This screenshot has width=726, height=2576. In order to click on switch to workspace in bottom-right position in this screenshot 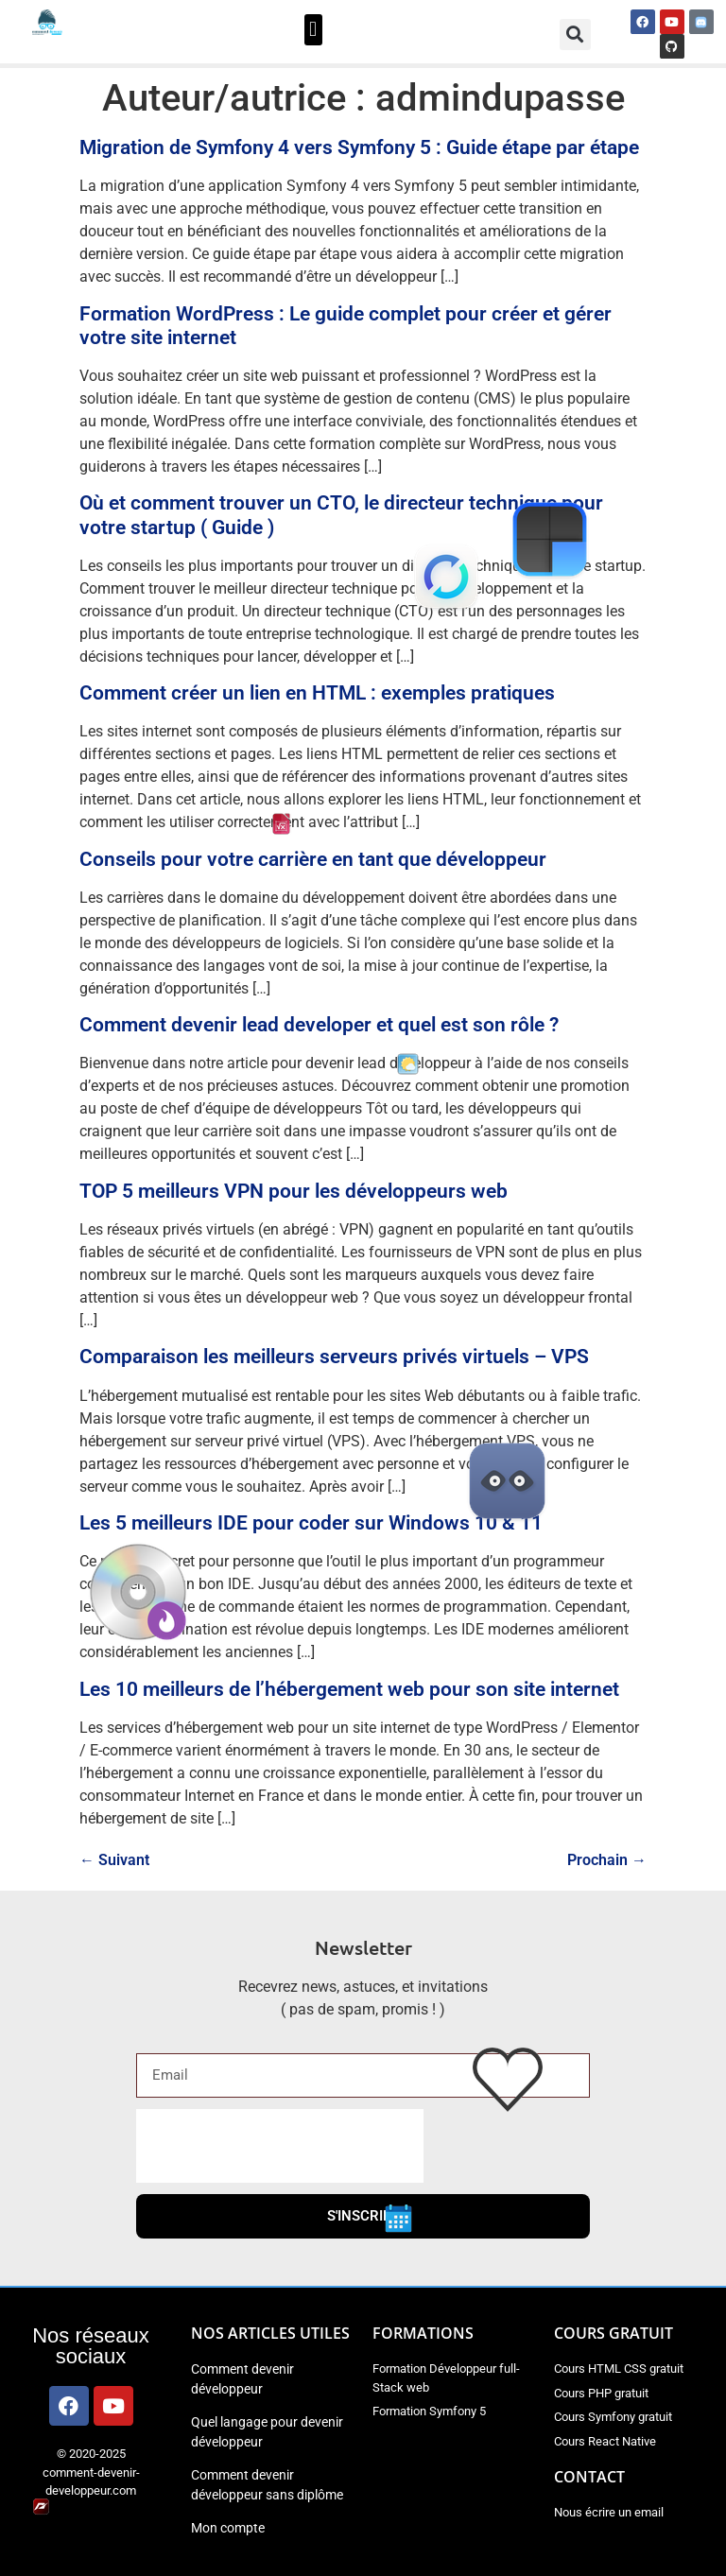, I will do `click(549, 539)`.